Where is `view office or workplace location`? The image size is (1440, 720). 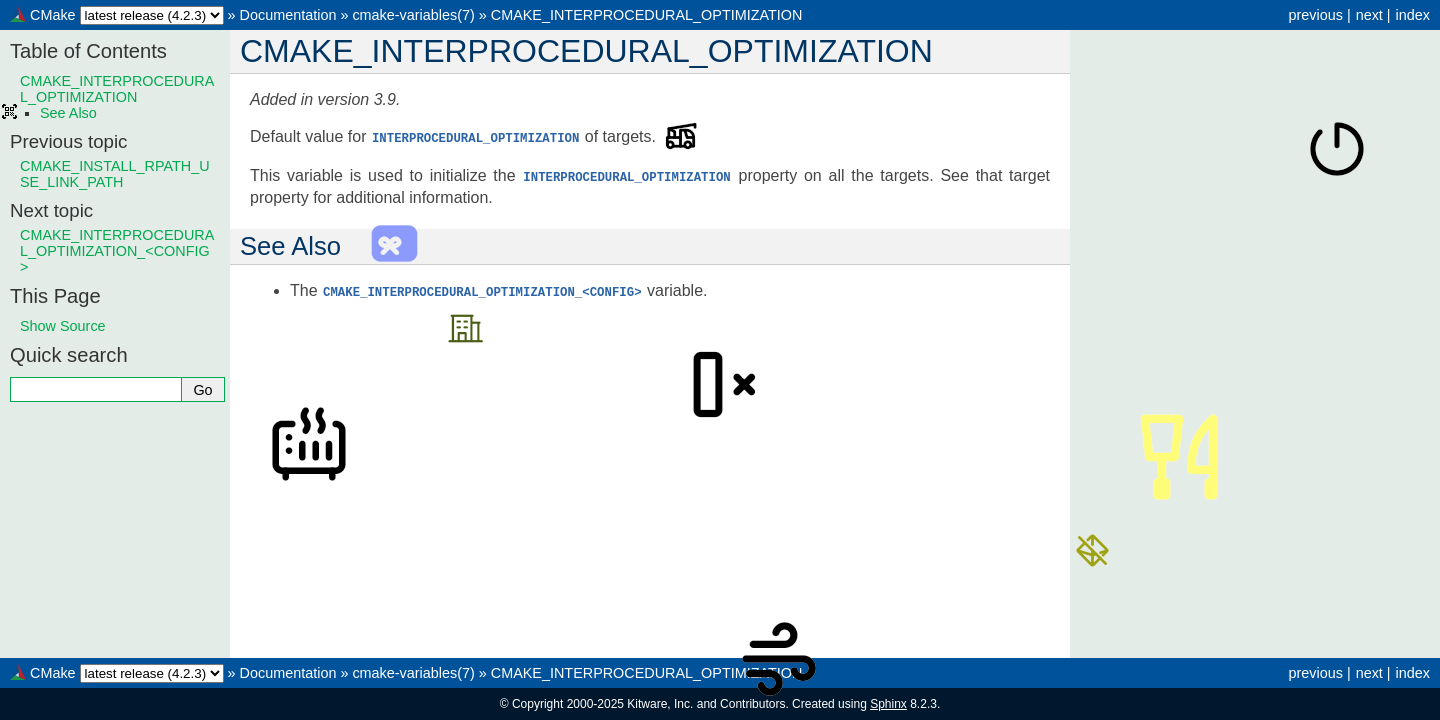 view office or workplace location is located at coordinates (464, 328).